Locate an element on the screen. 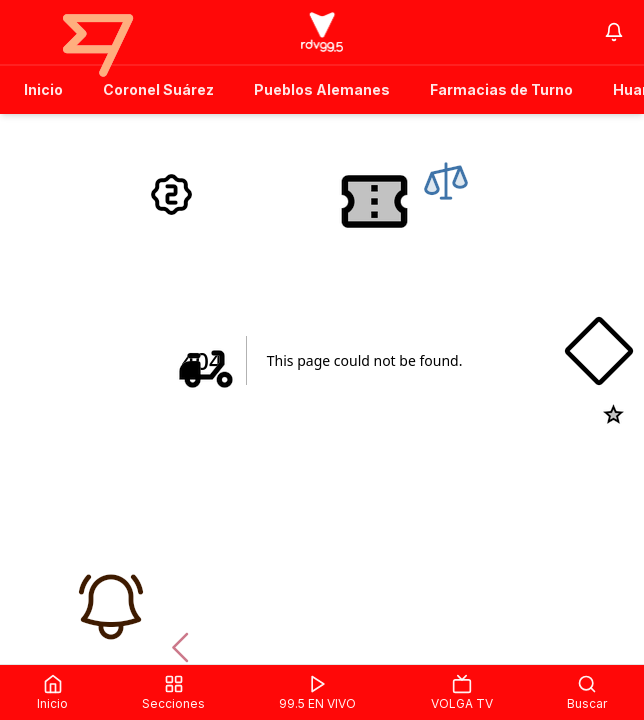 The image size is (644, 720). indicates new notifications or alerts is located at coordinates (111, 607).